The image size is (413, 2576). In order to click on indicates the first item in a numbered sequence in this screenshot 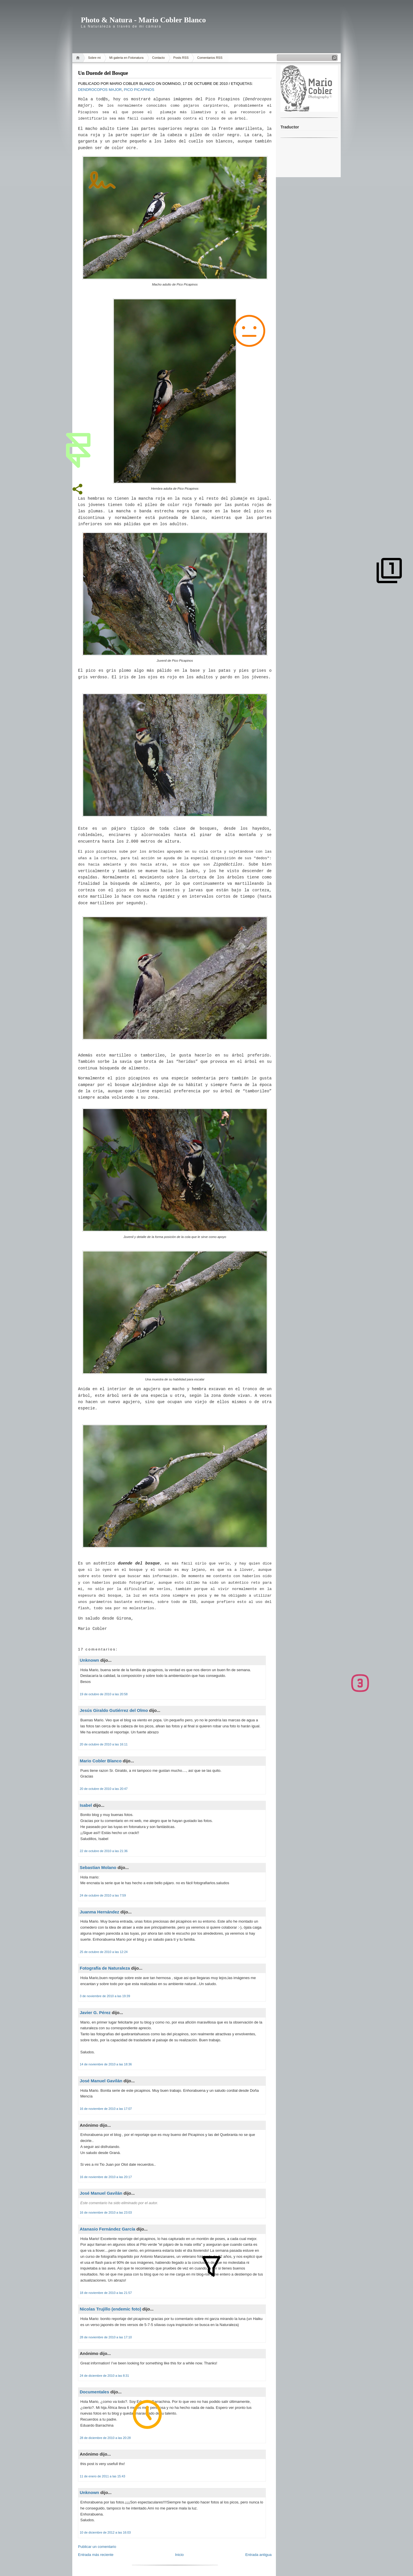, I will do `click(389, 571)`.